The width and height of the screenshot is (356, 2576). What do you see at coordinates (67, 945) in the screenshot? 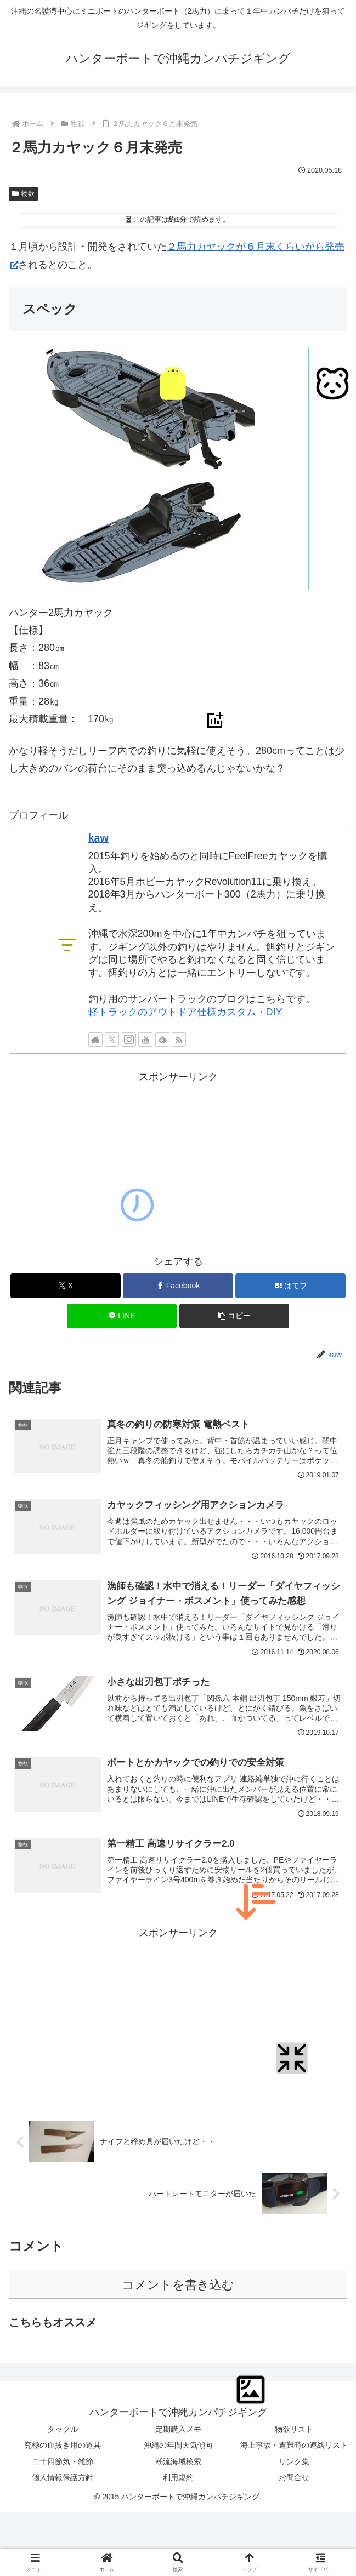
I see `filter or sort list items` at bounding box center [67, 945].